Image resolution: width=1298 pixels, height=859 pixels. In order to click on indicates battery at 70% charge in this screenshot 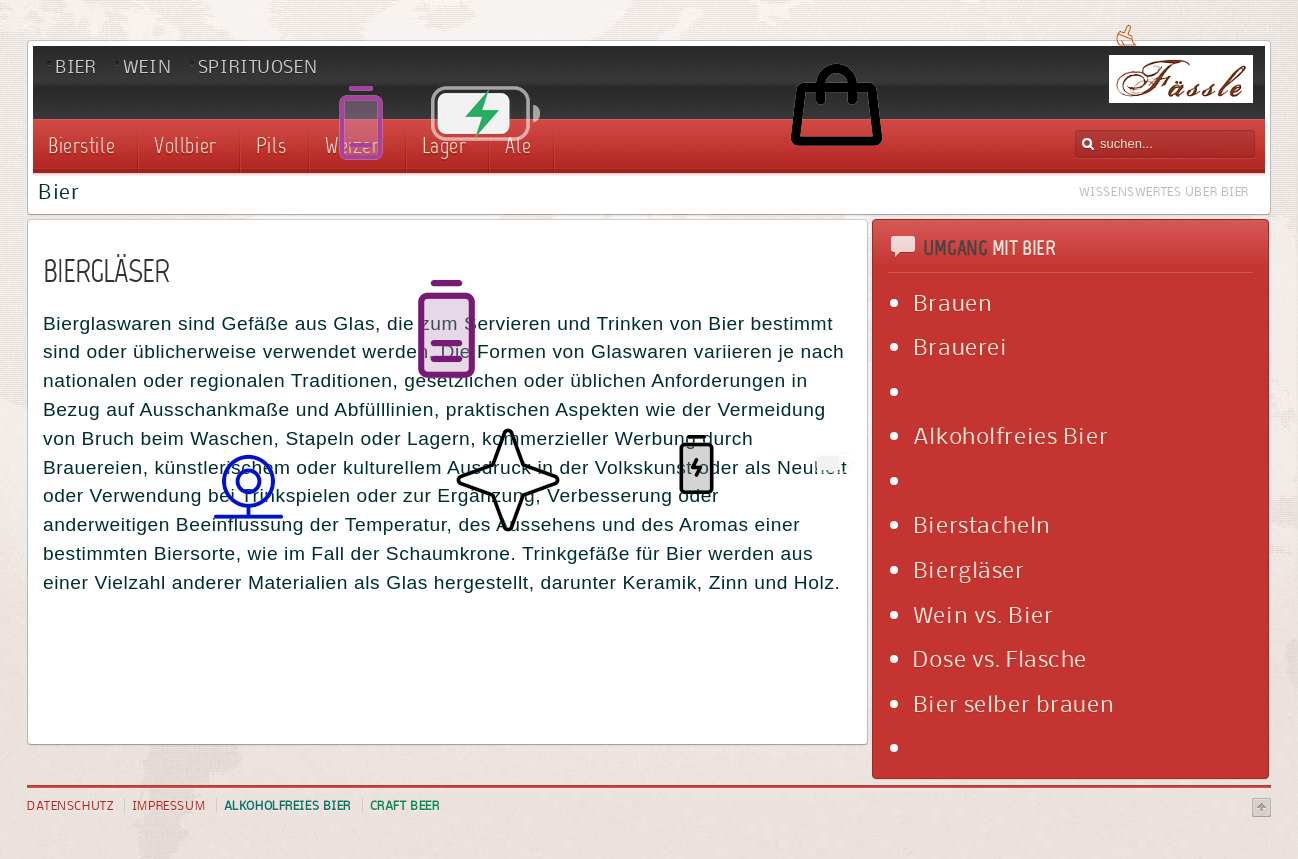, I will do `click(834, 462)`.